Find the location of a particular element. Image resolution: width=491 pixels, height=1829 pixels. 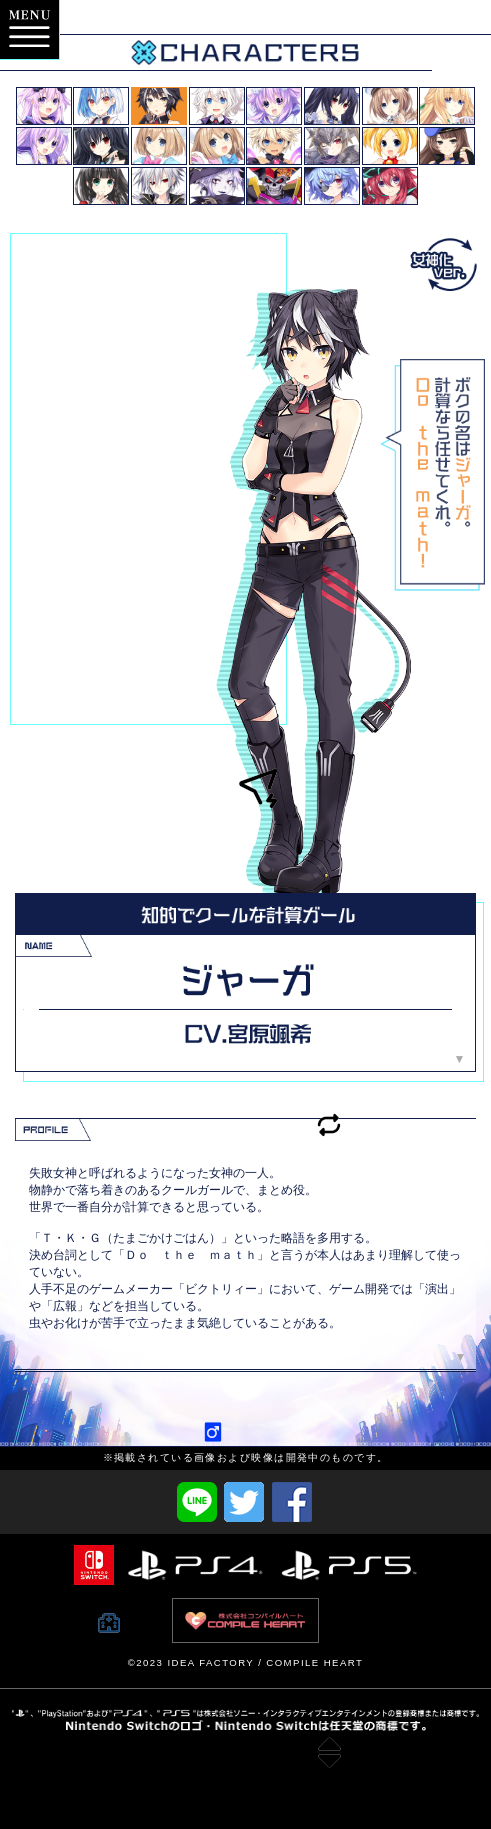

enable repeat mode for media playback is located at coordinates (329, 1125).